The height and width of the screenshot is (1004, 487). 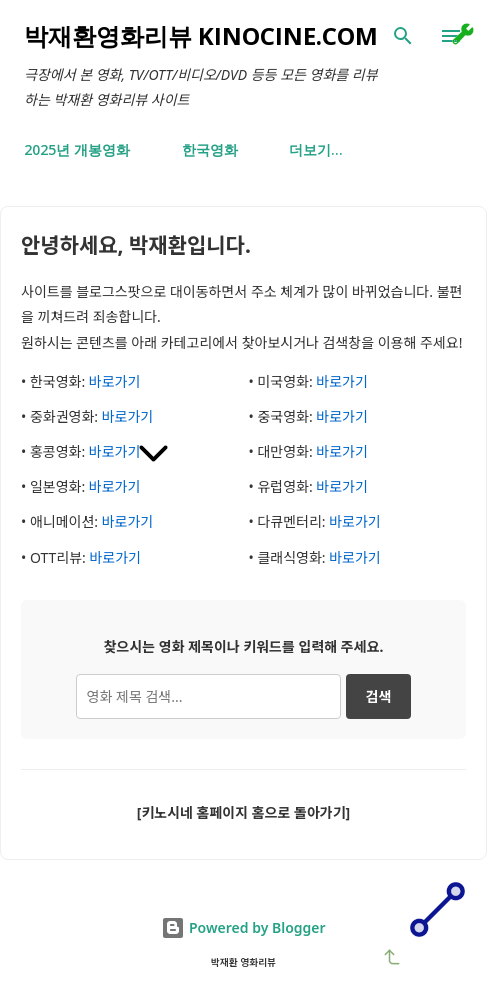 What do you see at coordinates (392, 957) in the screenshot?
I see `go back and up in navigation` at bounding box center [392, 957].